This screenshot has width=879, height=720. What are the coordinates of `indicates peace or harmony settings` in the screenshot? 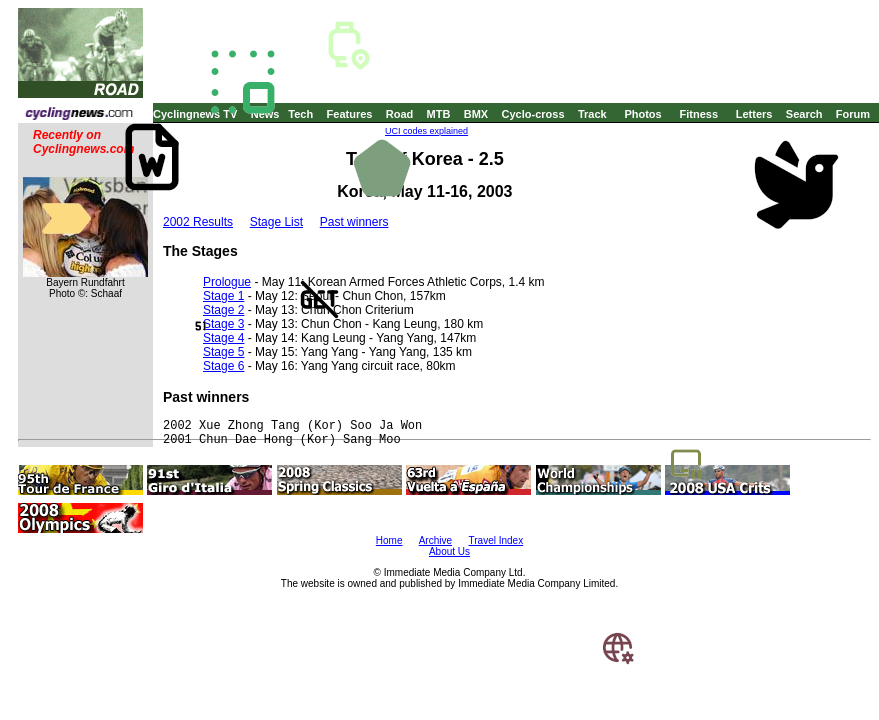 It's located at (795, 187).